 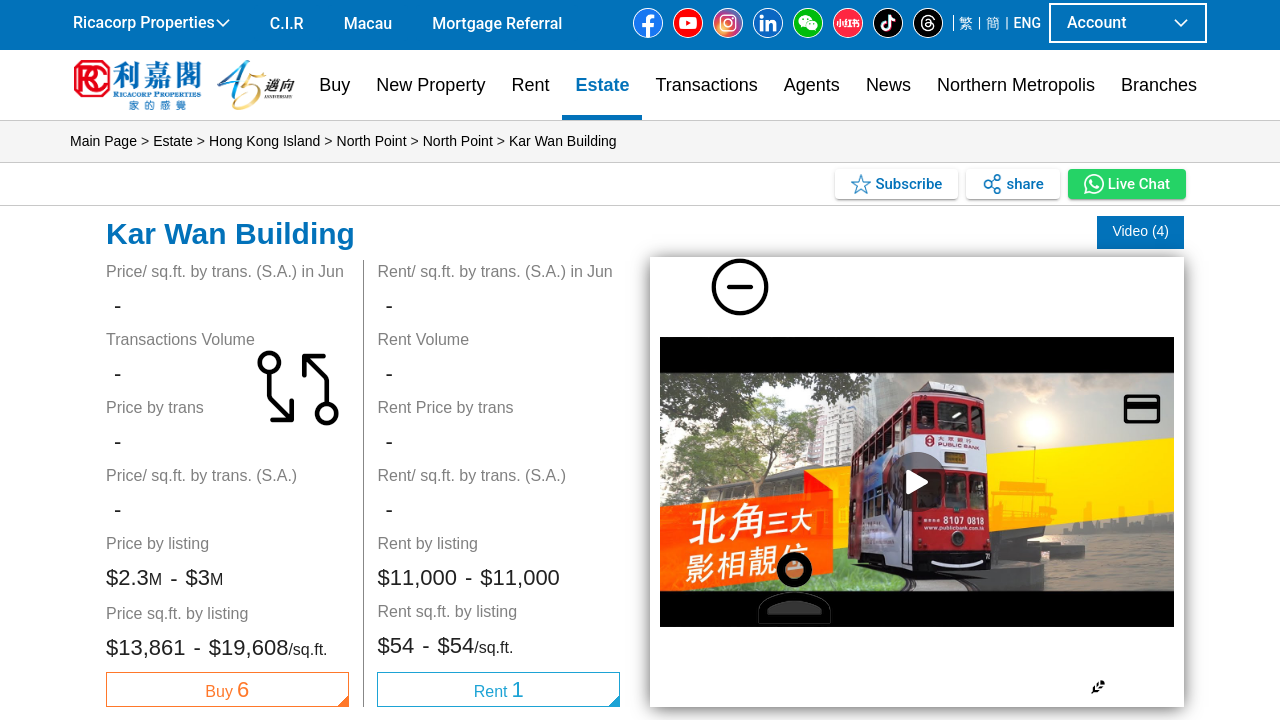 I want to click on access payment methods, so click(x=1142, y=409).